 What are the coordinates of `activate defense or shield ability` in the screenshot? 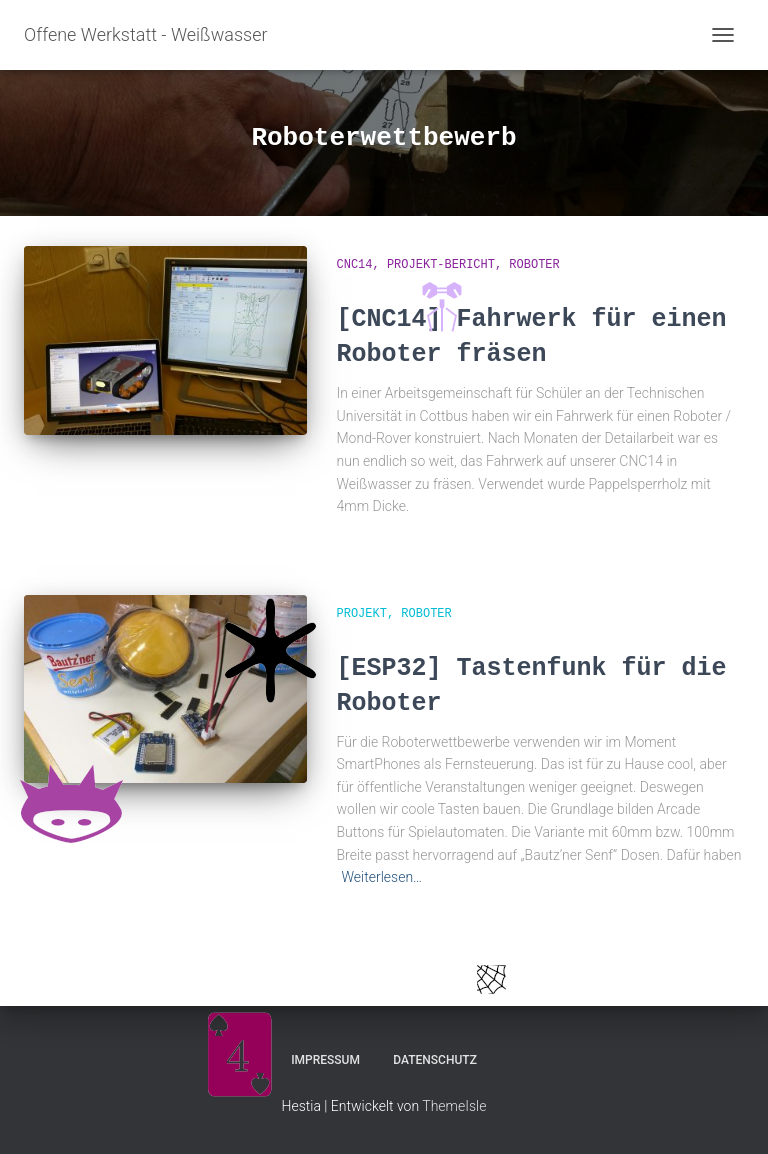 It's located at (71, 805).